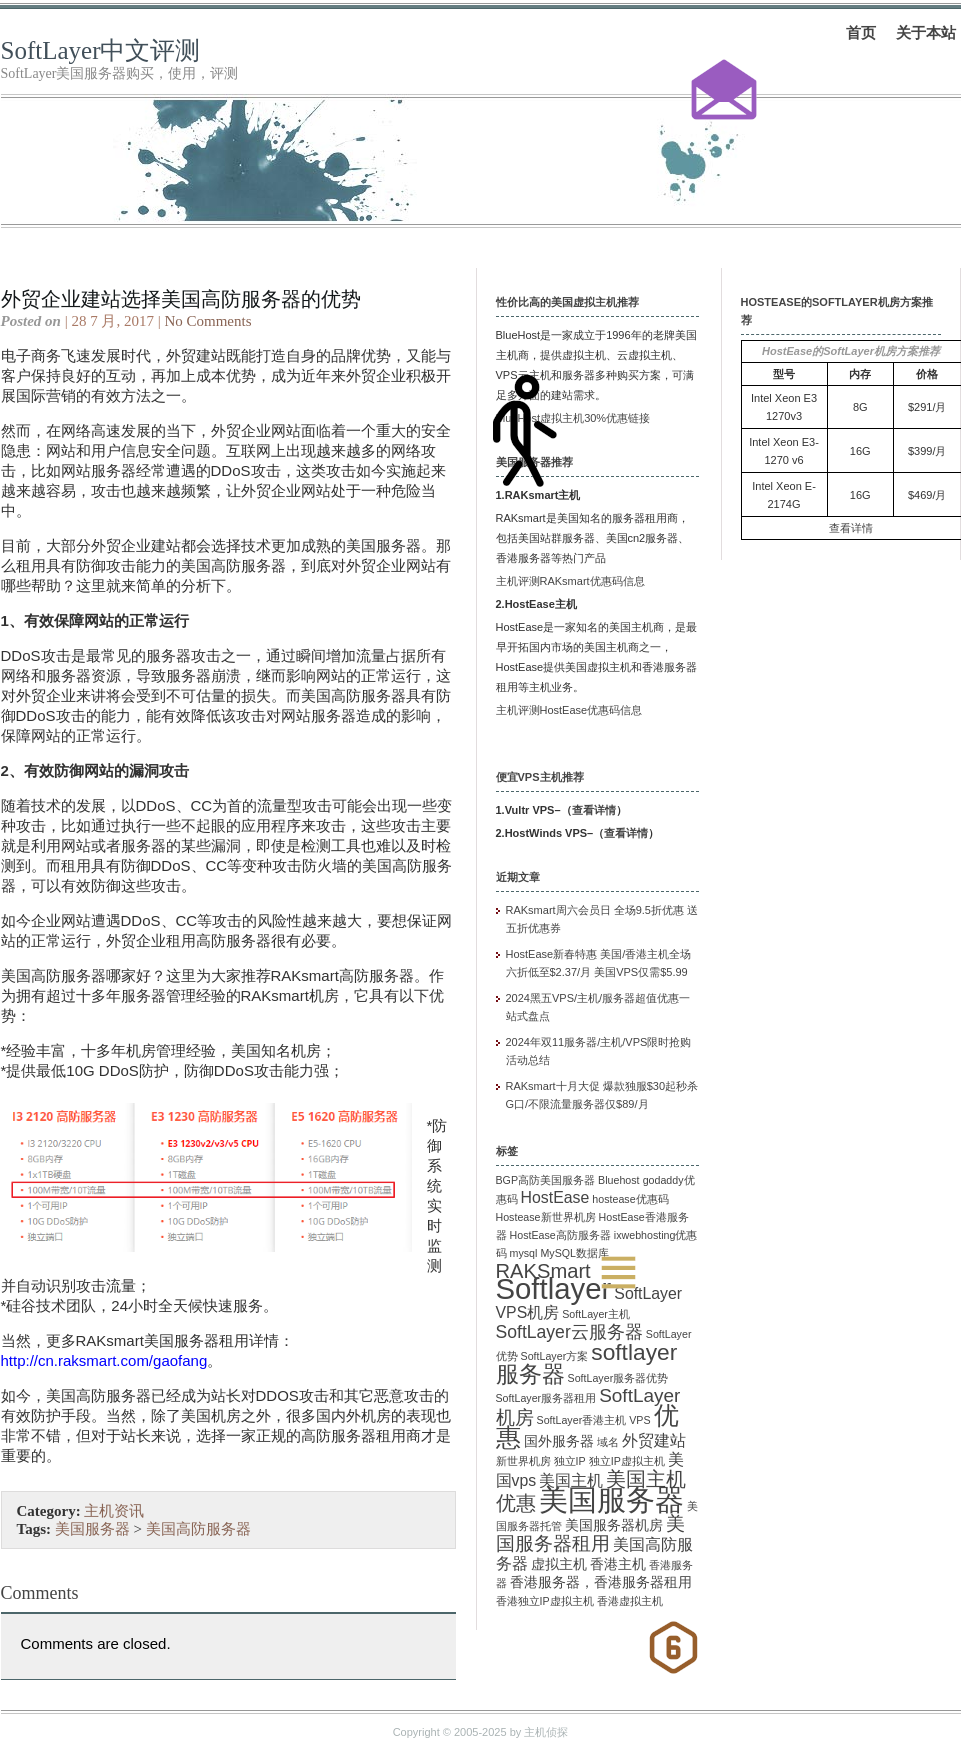 The image size is (961, 1751). I want to click on indicates step 6 in a multi-step process, so click(673, 1647).